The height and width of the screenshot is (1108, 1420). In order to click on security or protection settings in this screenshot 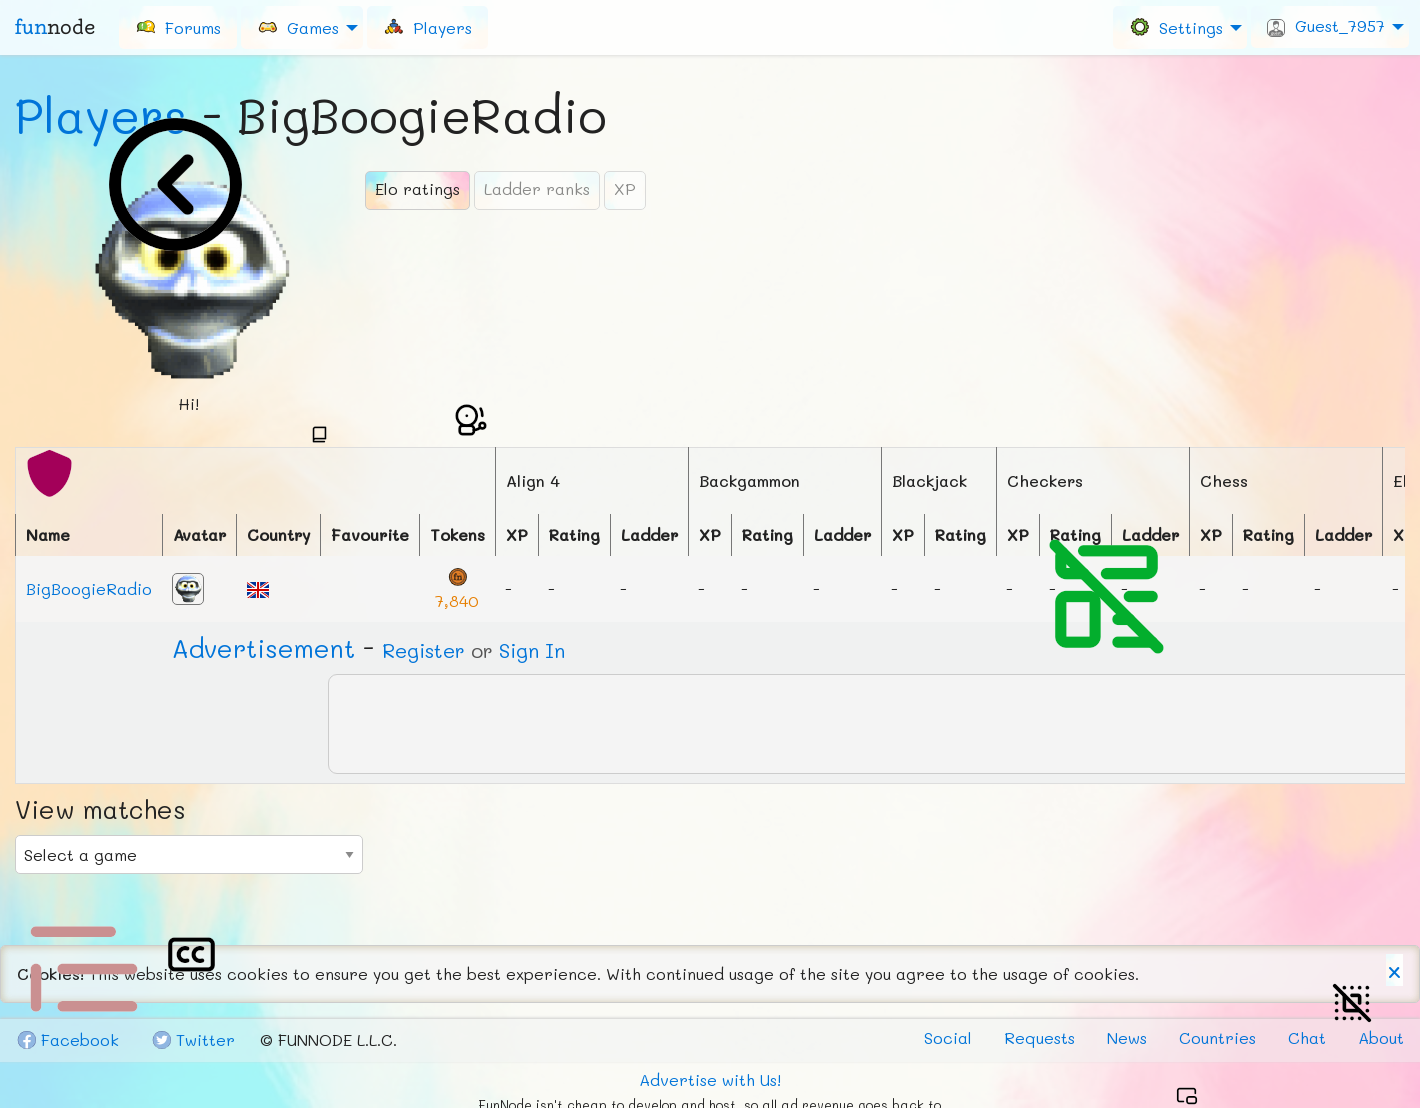, I will do `click(49, 473)`.